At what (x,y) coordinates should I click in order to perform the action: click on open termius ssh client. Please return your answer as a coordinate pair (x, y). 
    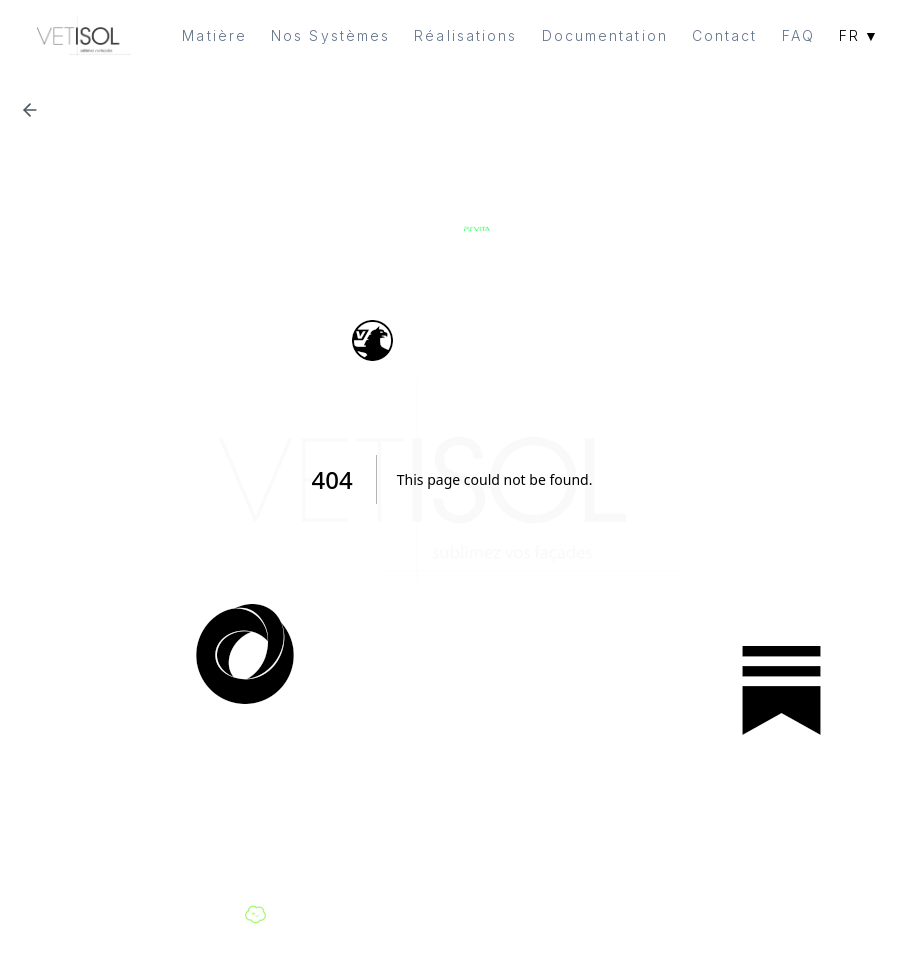
    Looking at the image, I should click on (255, 914).